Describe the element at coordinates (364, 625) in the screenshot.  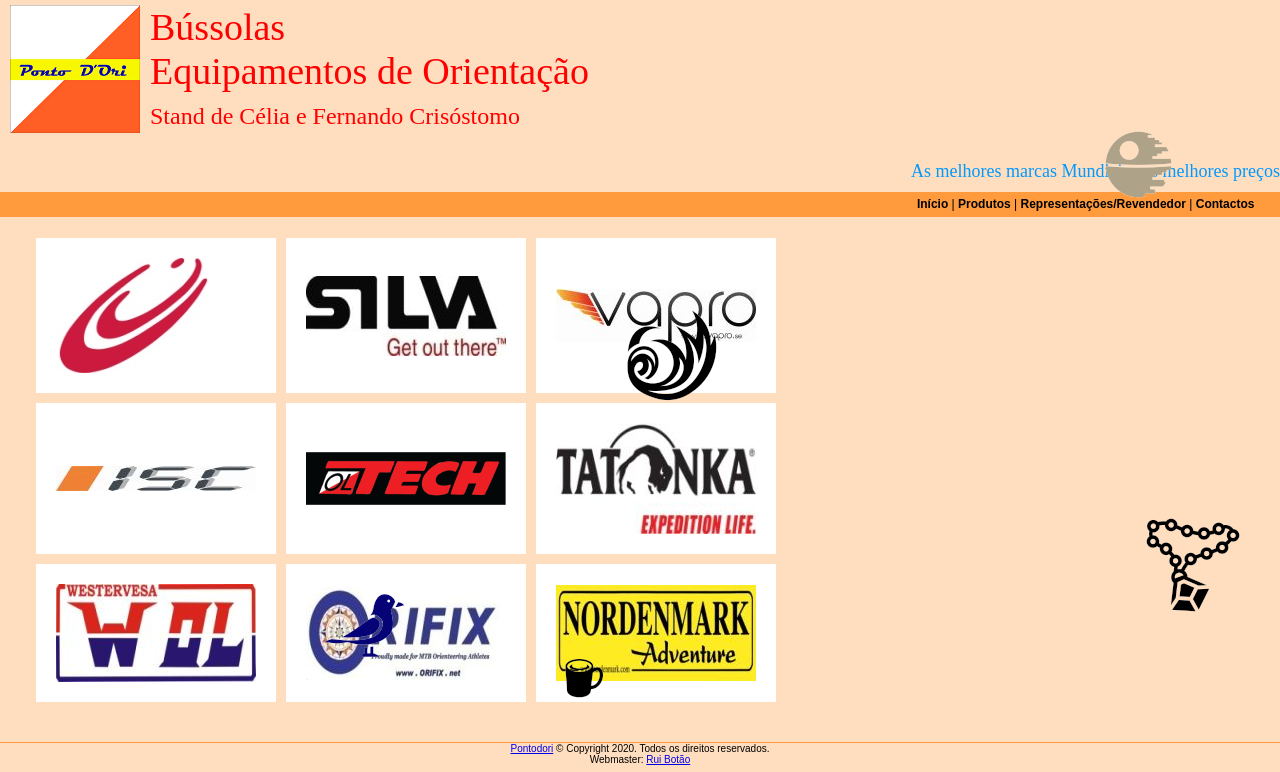
I see `indicates a beach or coastal location` at that location.